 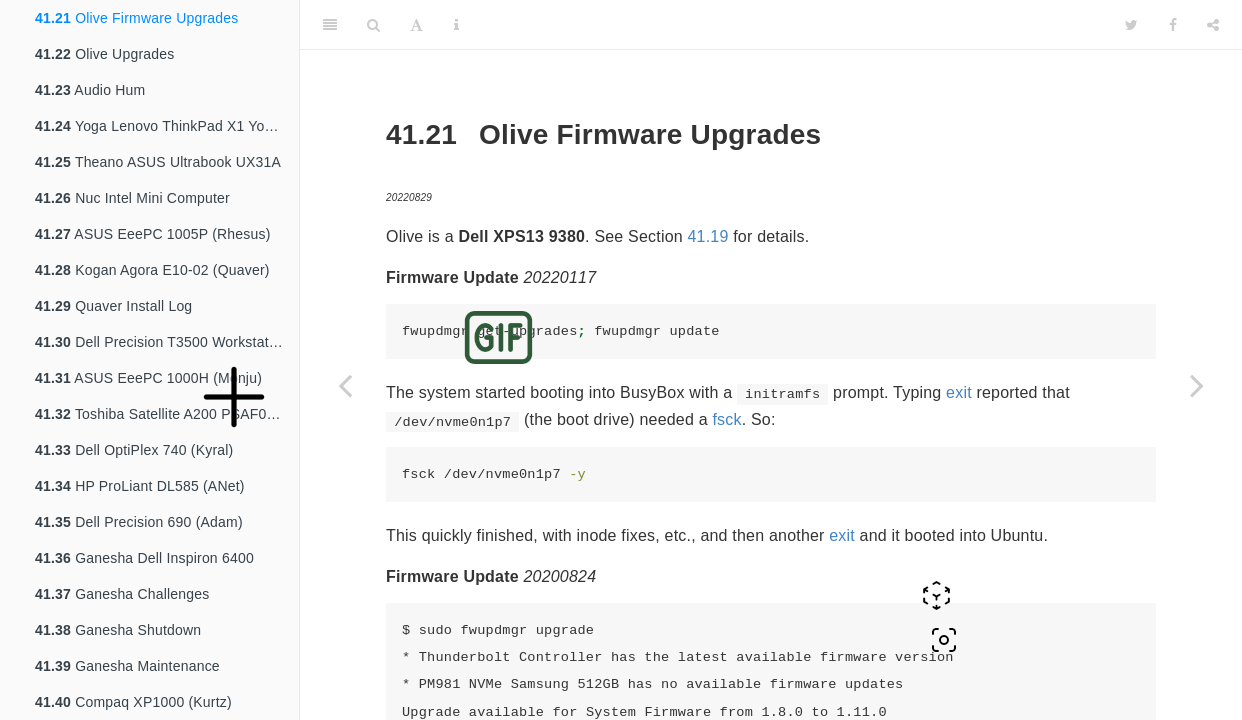 What do you see at coordinates (234, 397) in the screenshot?
I see `add a new item` at bounding box center [234, 397].